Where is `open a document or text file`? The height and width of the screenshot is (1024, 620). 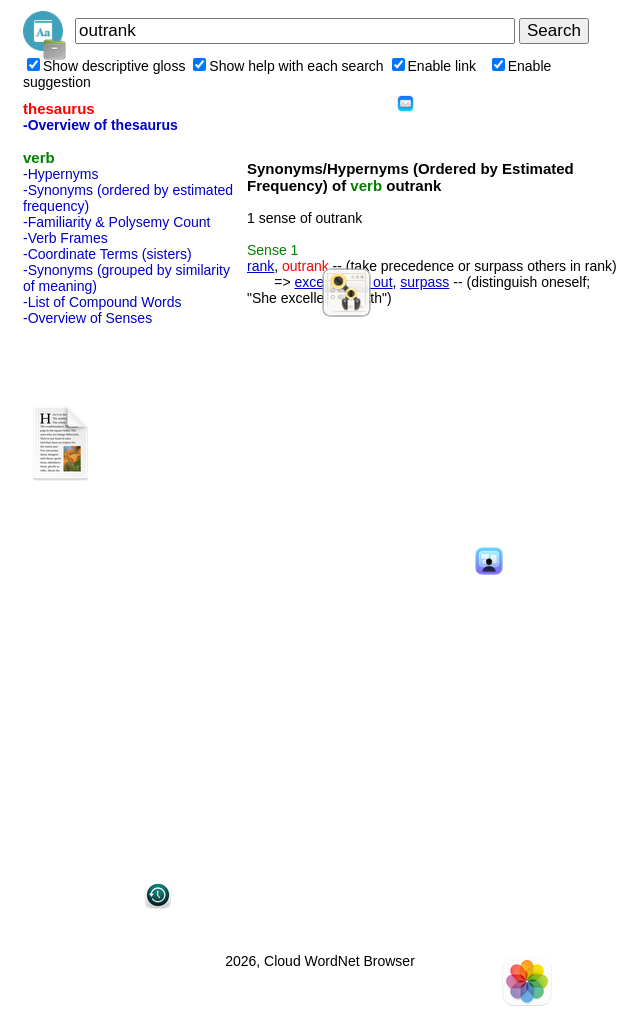
open a document or text file is located at coordinates (60, 442).